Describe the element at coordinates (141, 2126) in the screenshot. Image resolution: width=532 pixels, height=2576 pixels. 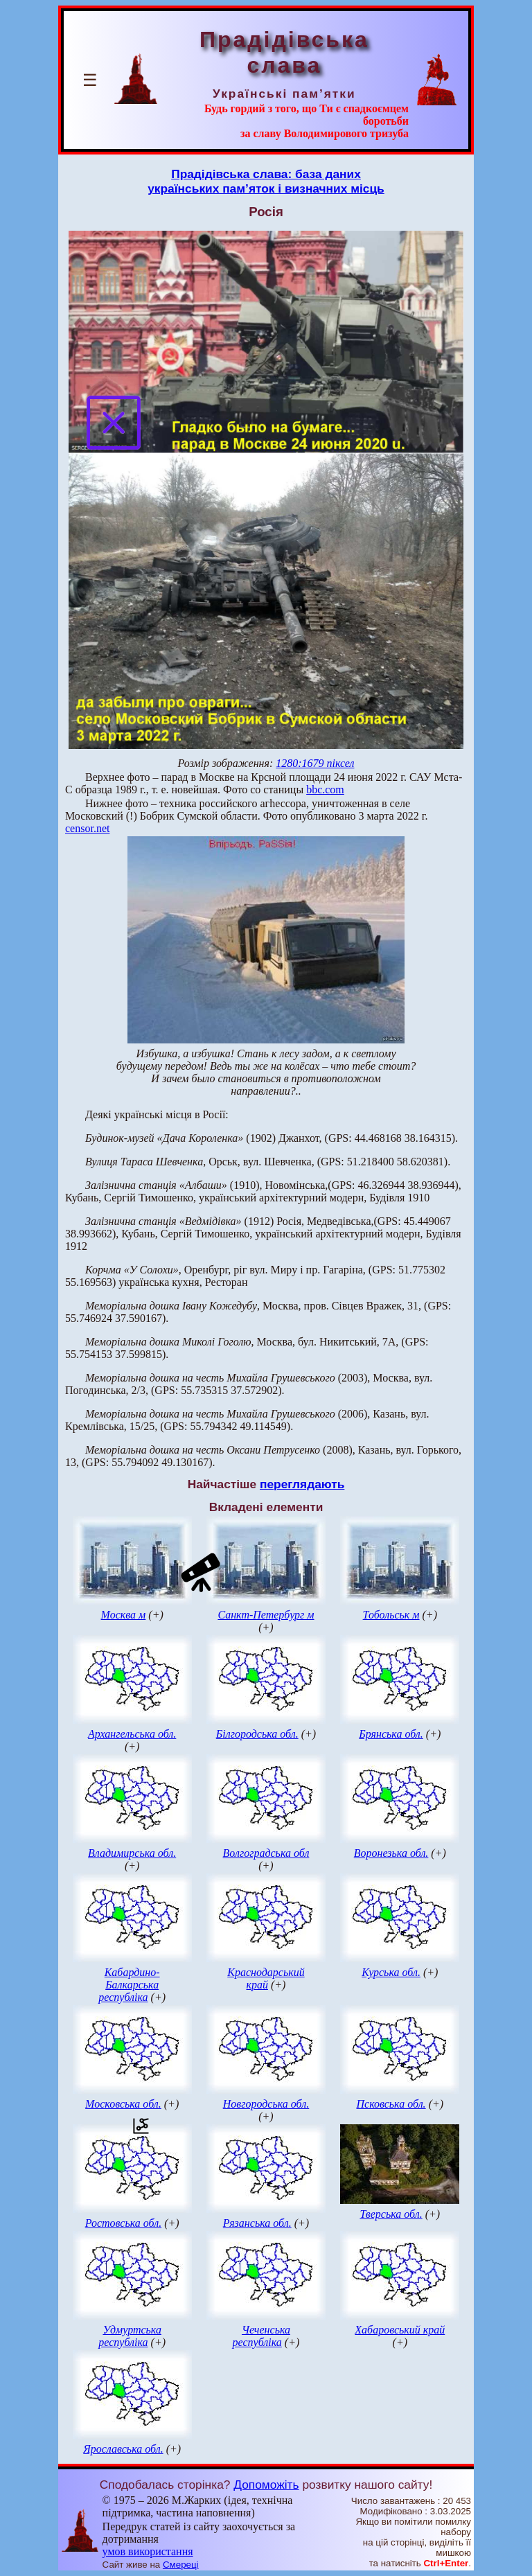
I see `view scatter plot data visualization` at that location.